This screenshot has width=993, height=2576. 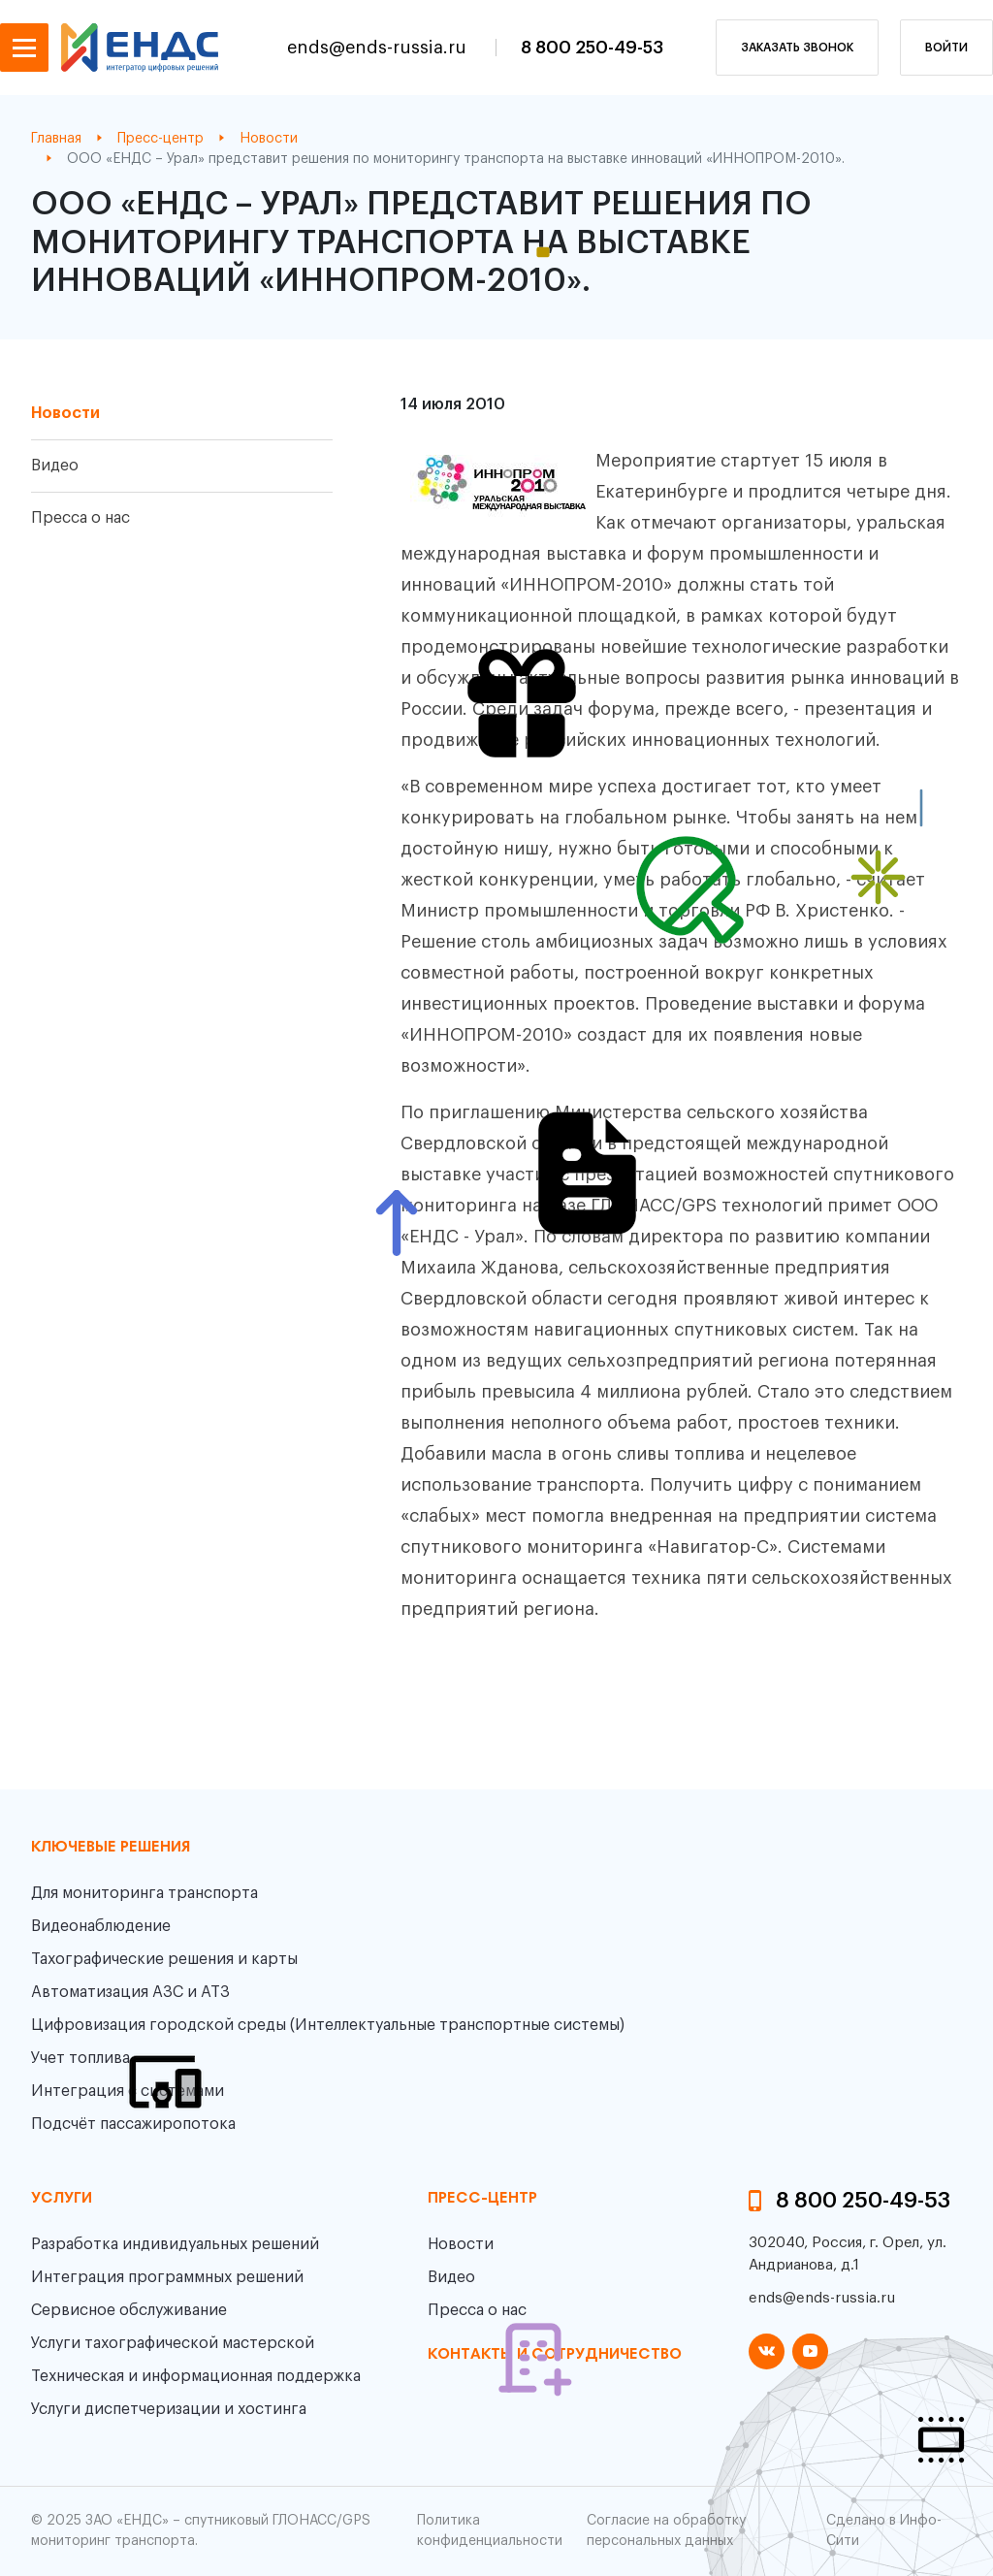 I want to click on connect to Zapier automation platform, so click(x=878, y=877).